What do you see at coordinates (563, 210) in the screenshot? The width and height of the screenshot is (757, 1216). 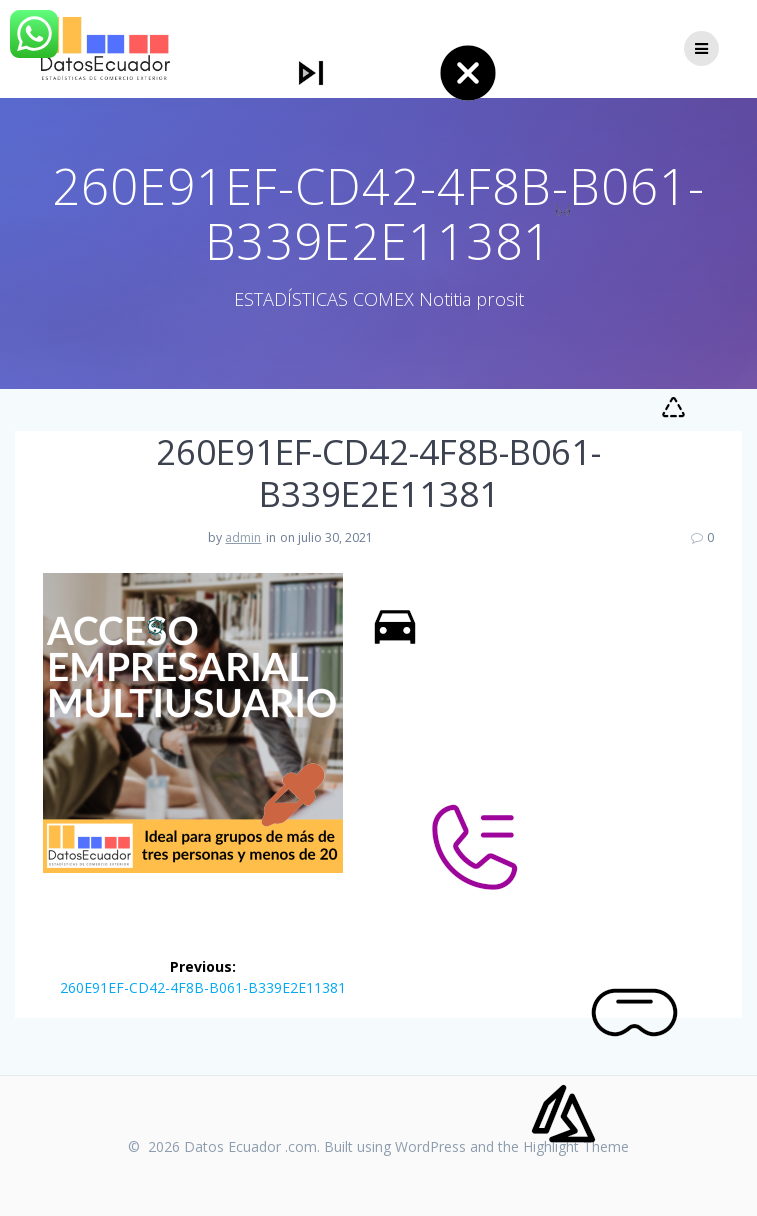 I see `access reading mode or reader view` at bounding box center [563, 210].